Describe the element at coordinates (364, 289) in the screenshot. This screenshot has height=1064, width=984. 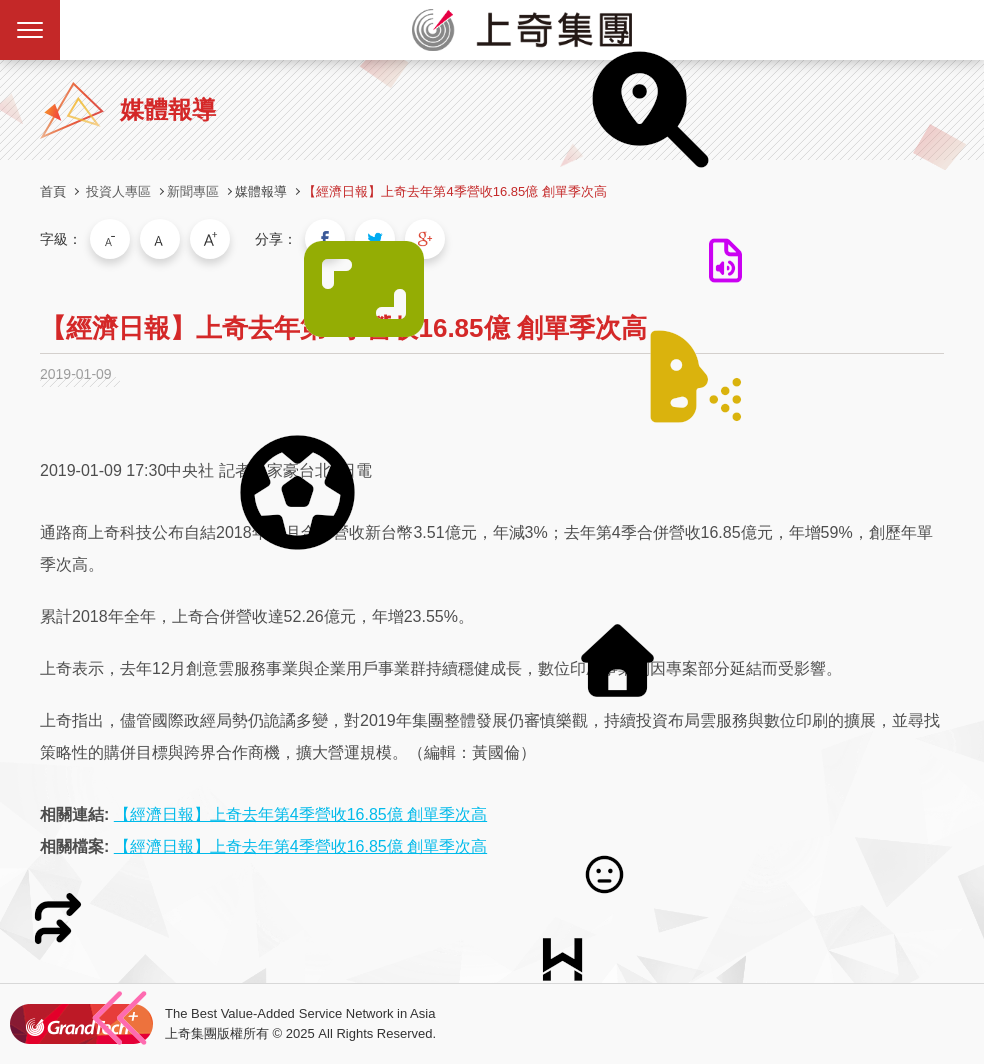
I see `adjust image or video aspect ratio` at that location.